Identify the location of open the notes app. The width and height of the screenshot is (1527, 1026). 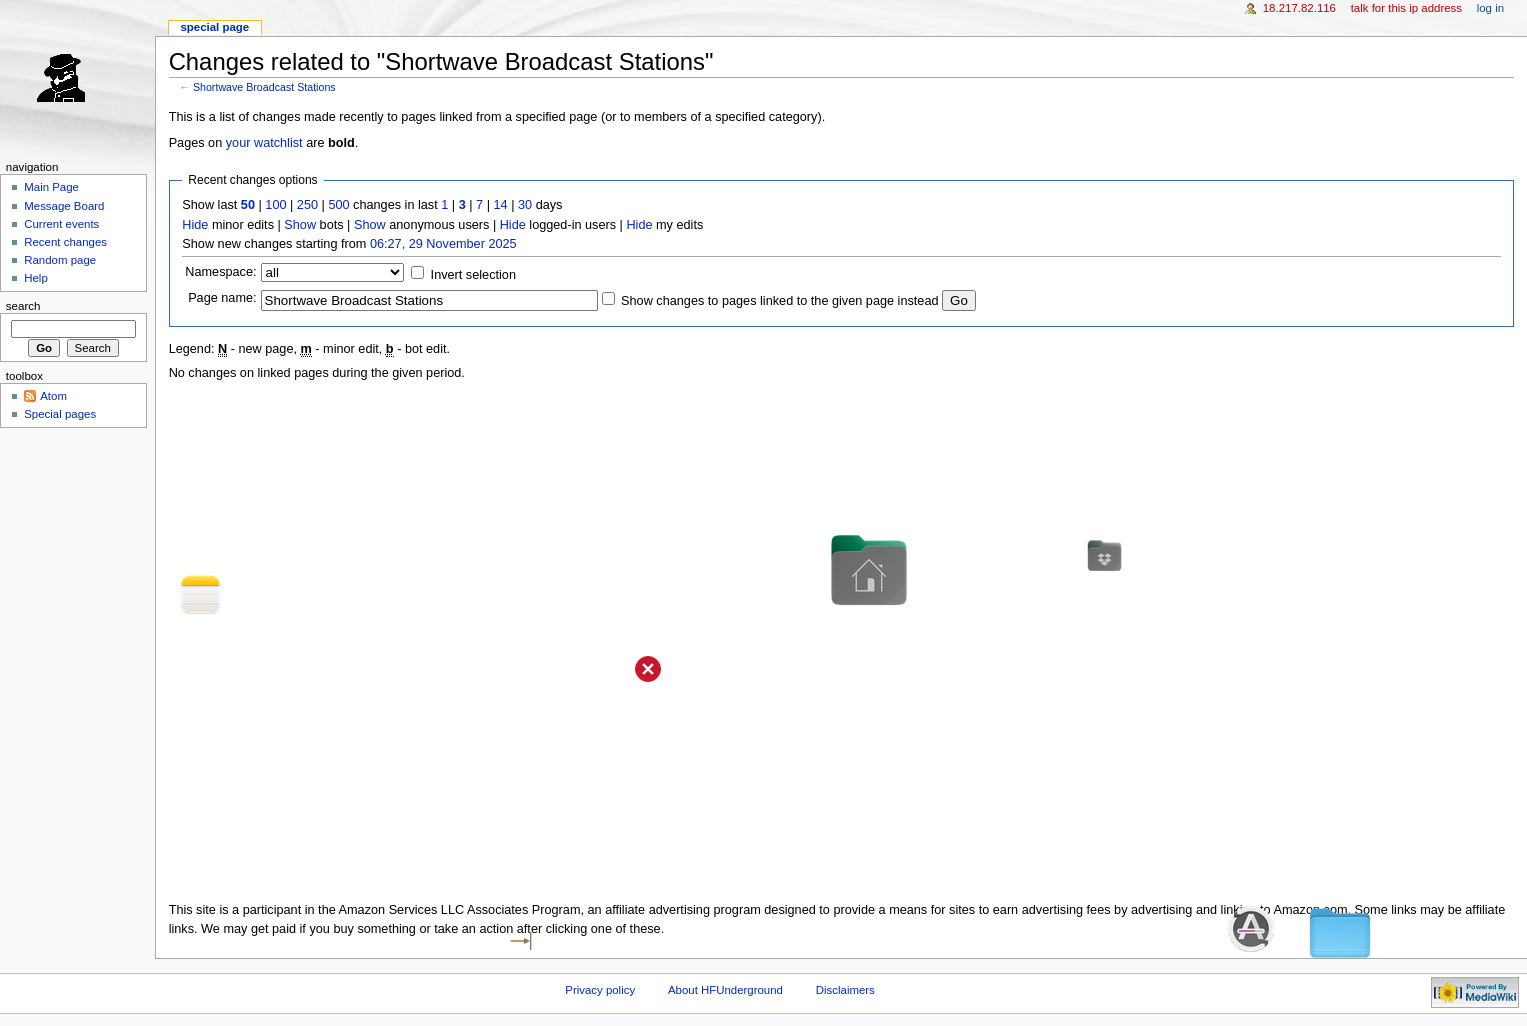
(200, 594).